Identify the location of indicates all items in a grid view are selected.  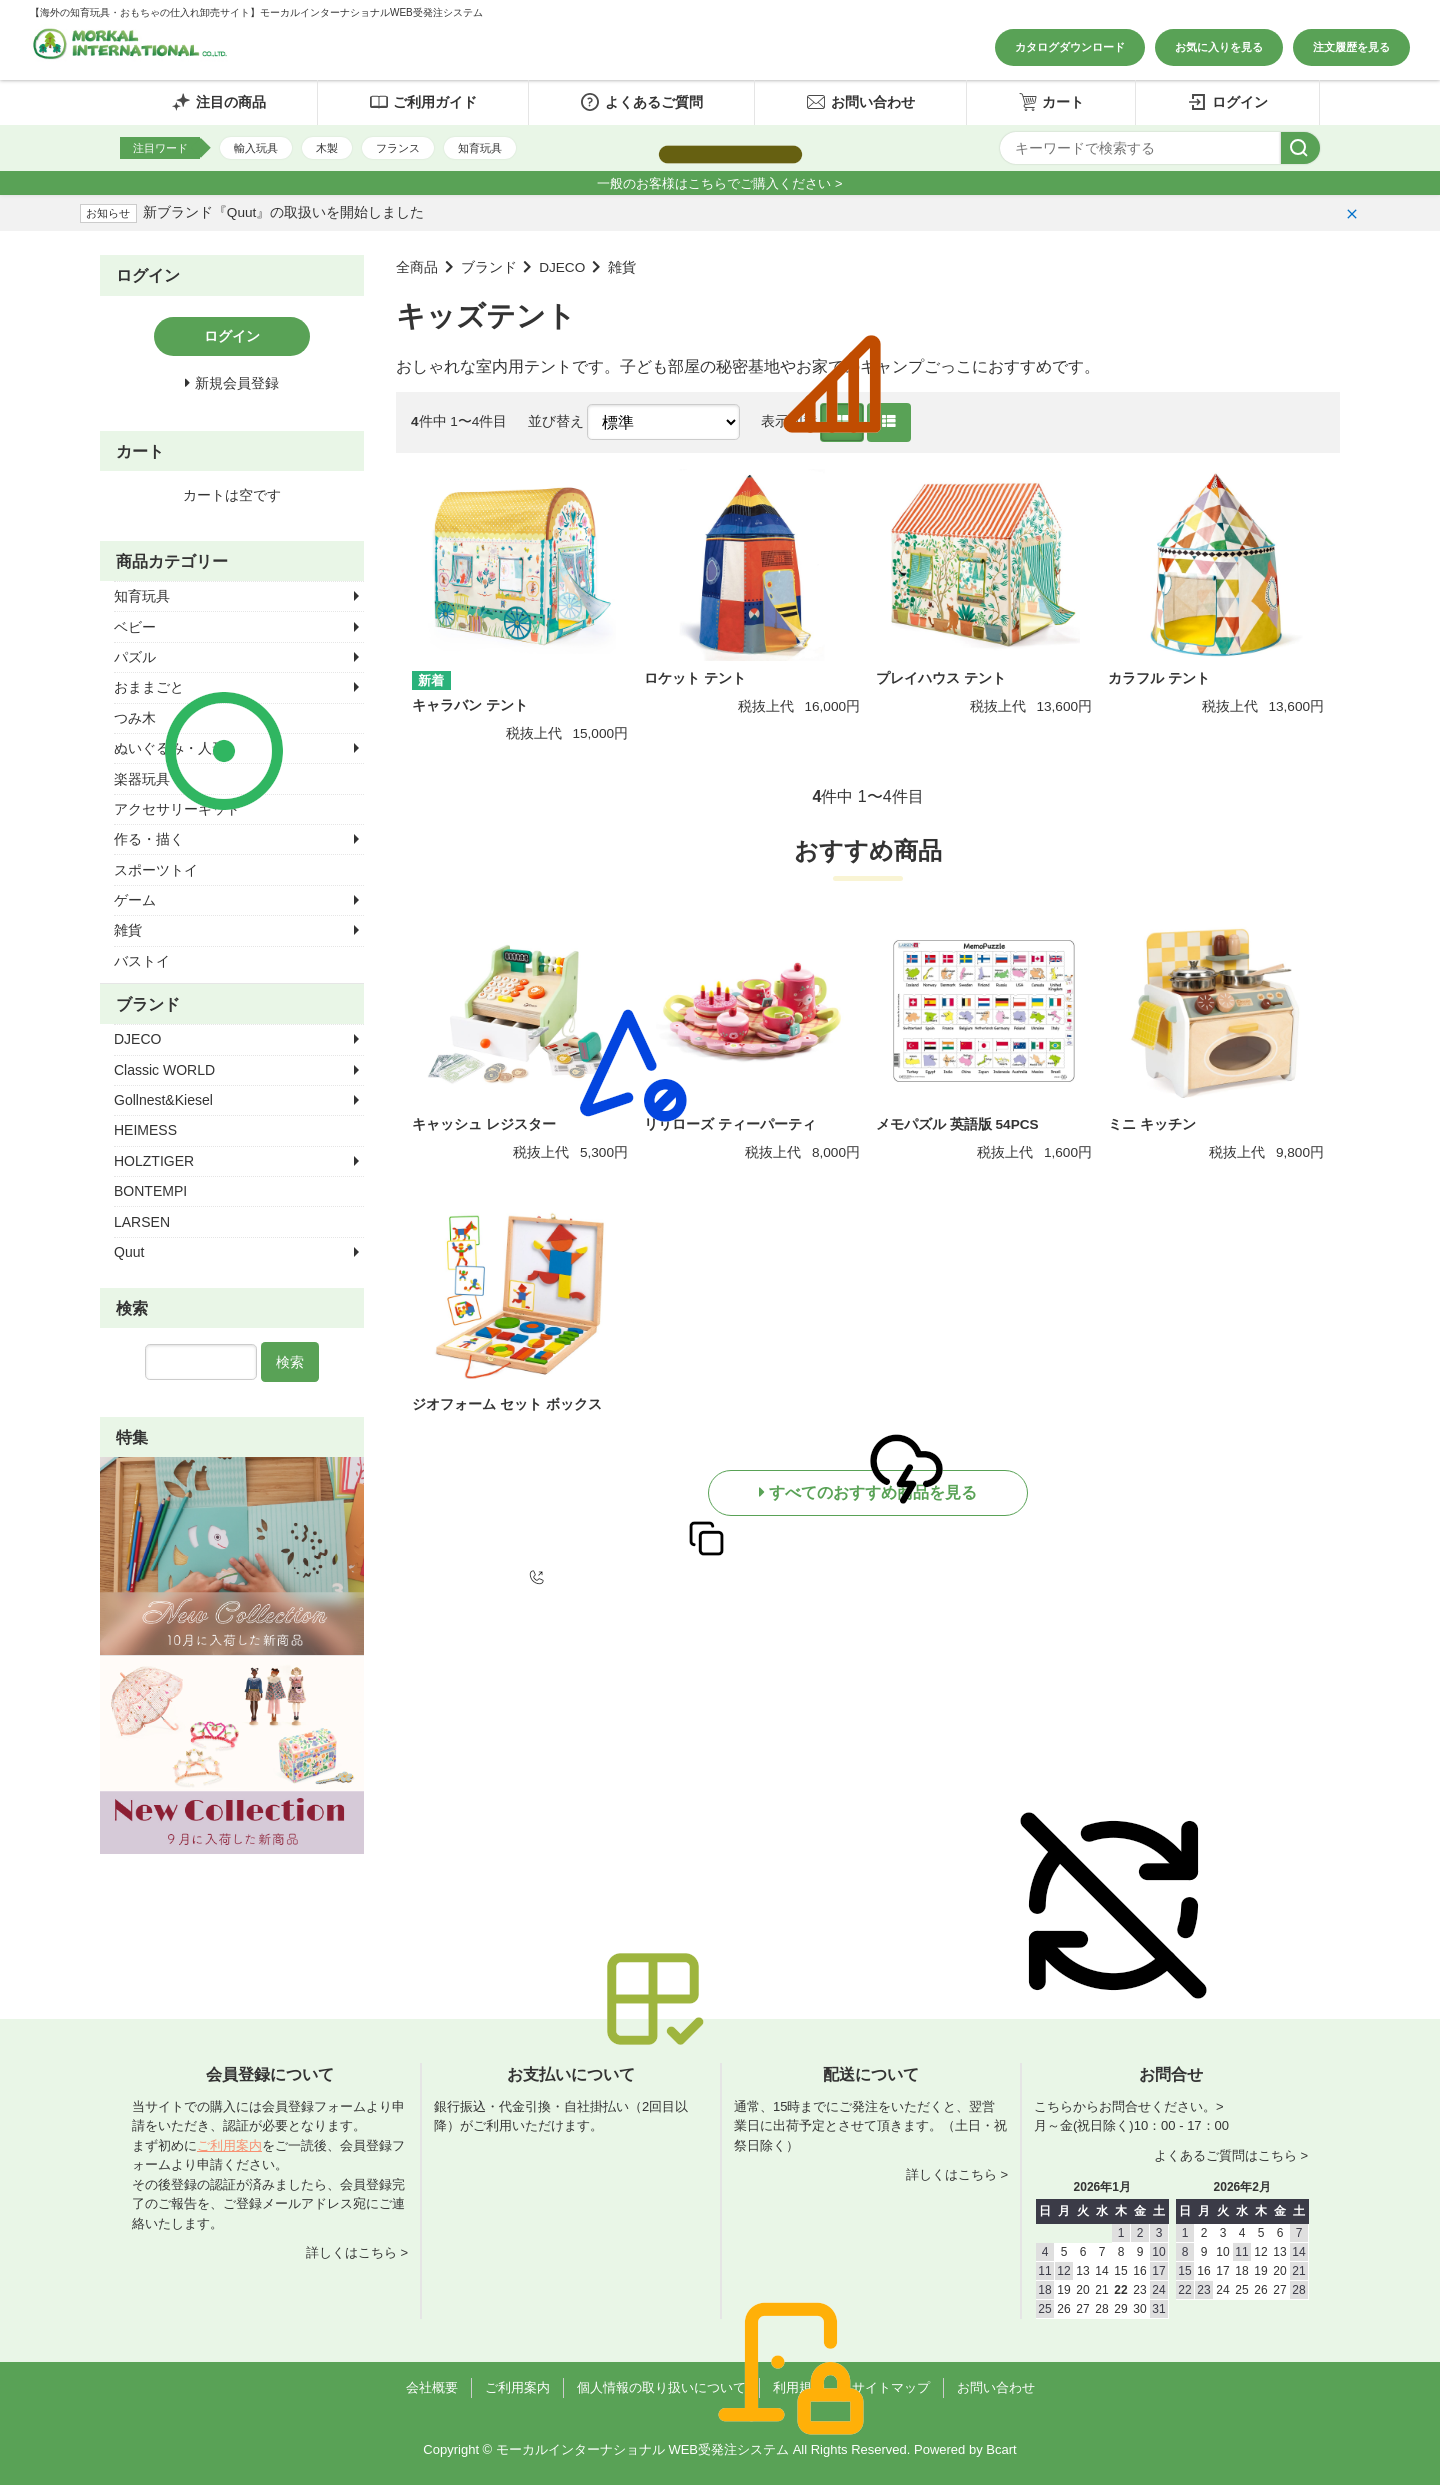
(653, 1999).